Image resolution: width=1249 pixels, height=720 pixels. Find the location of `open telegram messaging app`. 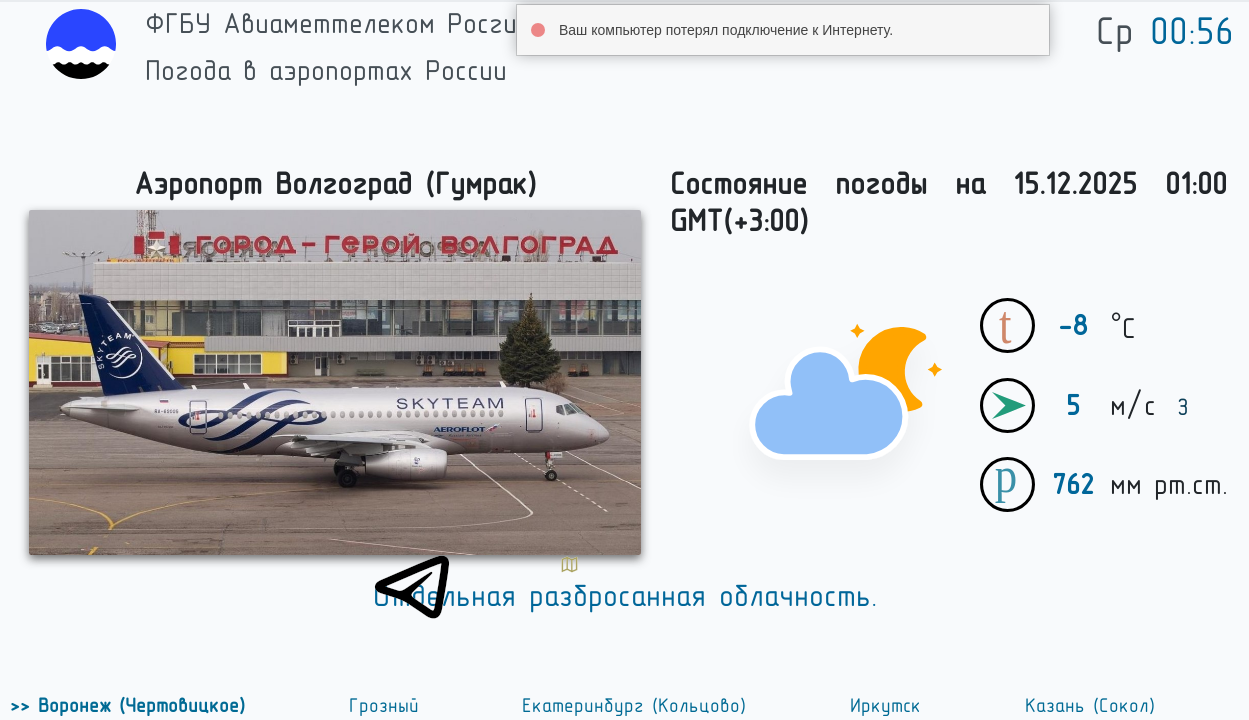

open telegram messaging app is located at coordinates (417, 583).